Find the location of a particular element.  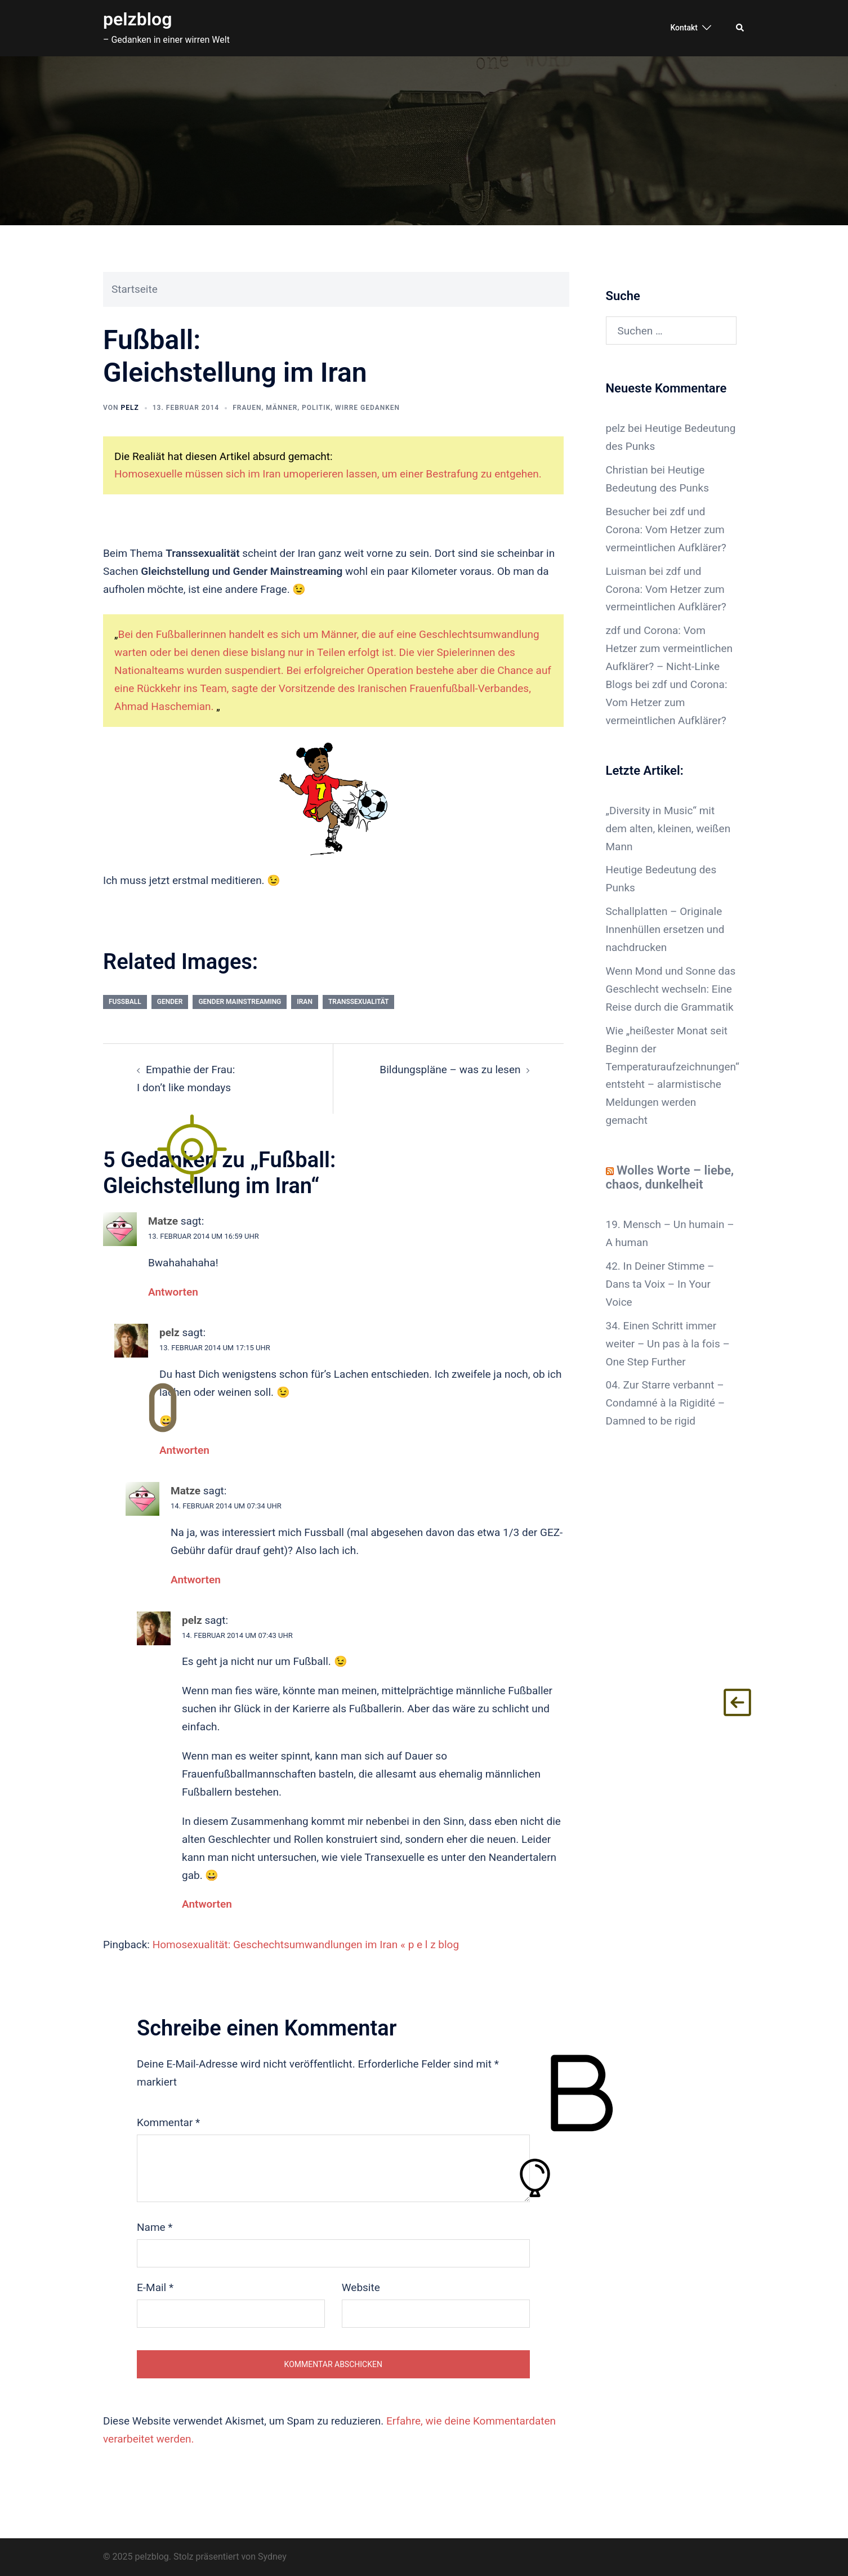

navigate back to the previous screen is located at coordinates (737, 1702).